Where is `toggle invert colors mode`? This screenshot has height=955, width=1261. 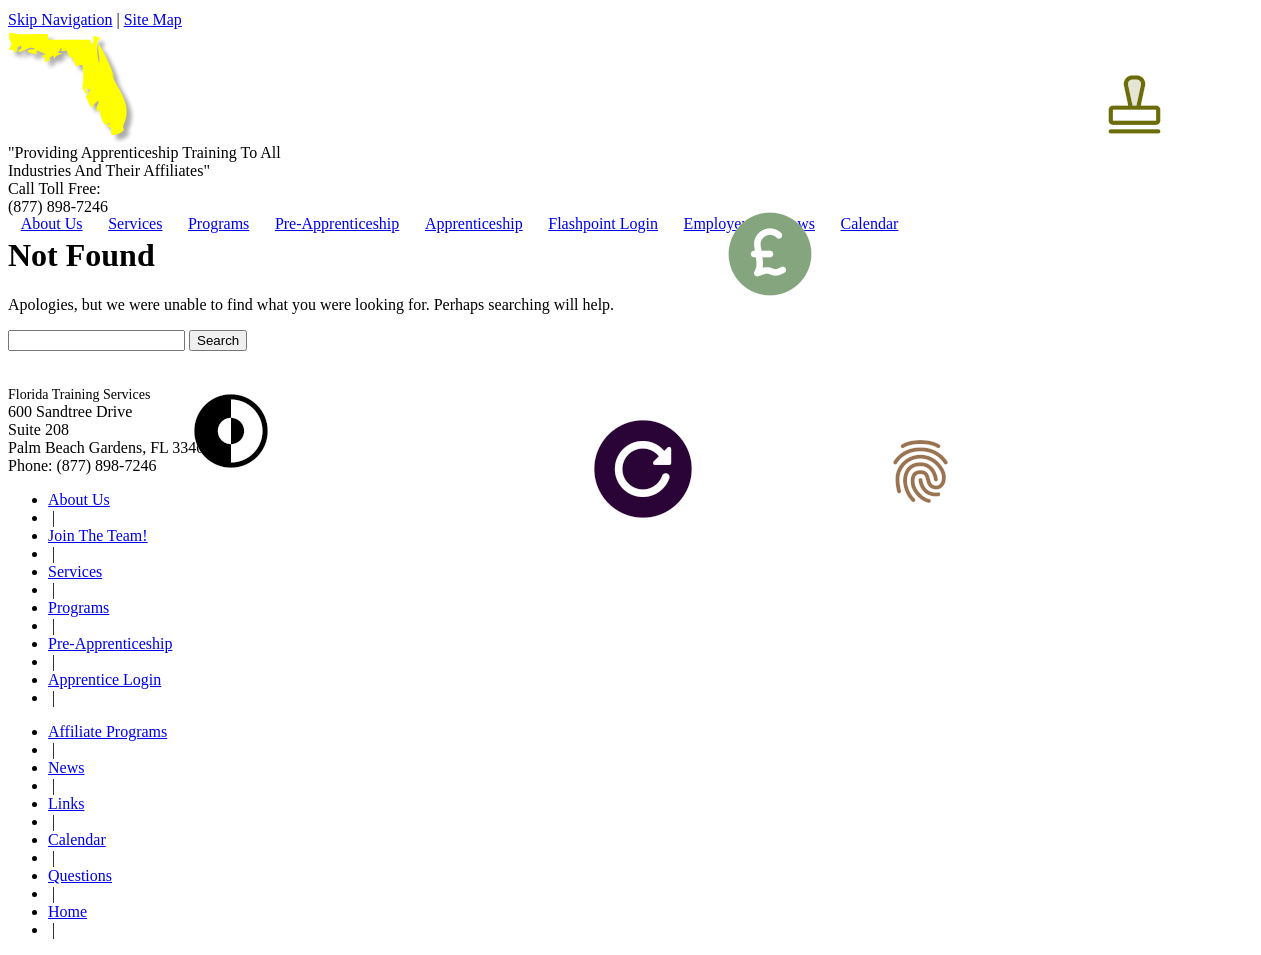 toggle invert colors mode is located at coordinates (231, 431).